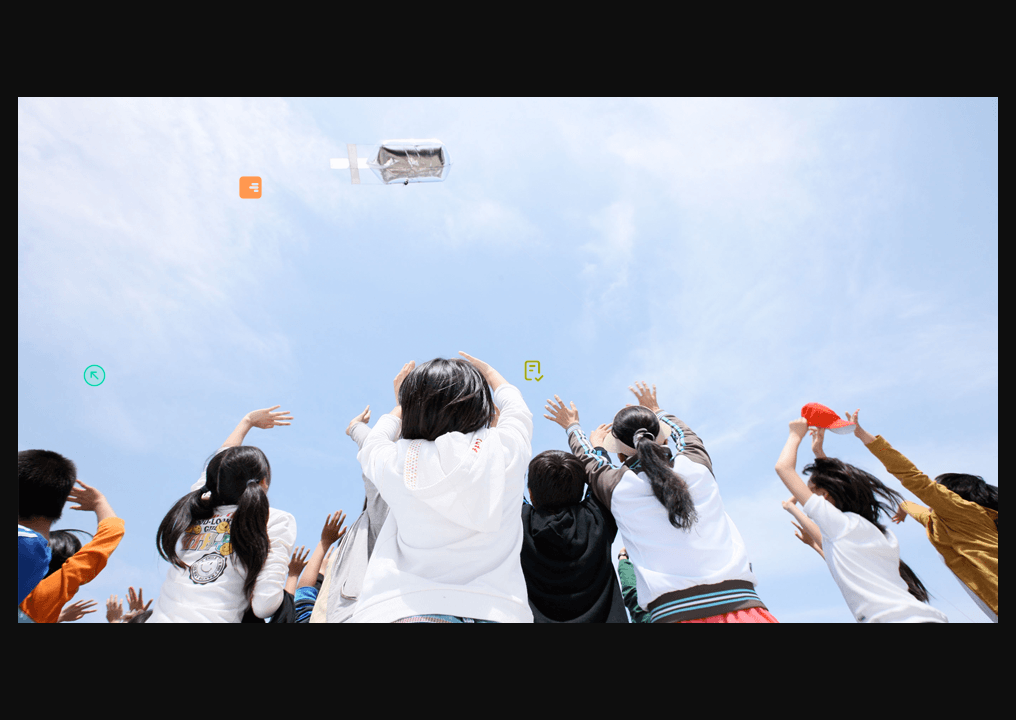 The height and width of the screenshot is (720, 1016). What do you see at coordinates (94, 375) in the screenshot?
I see `navigate back to previous screen` at bounding box center [94, 375].